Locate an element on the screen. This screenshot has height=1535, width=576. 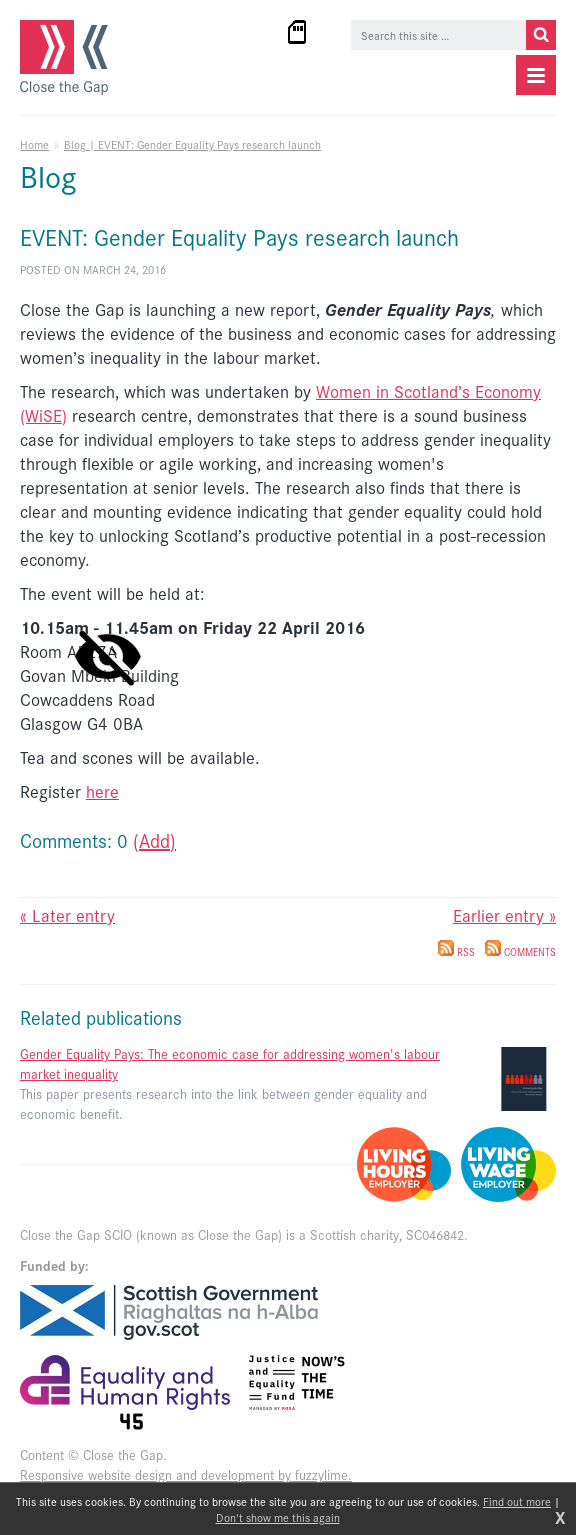
indicates item number 45 in a list or sequence is located at coordinates (131, 1421).